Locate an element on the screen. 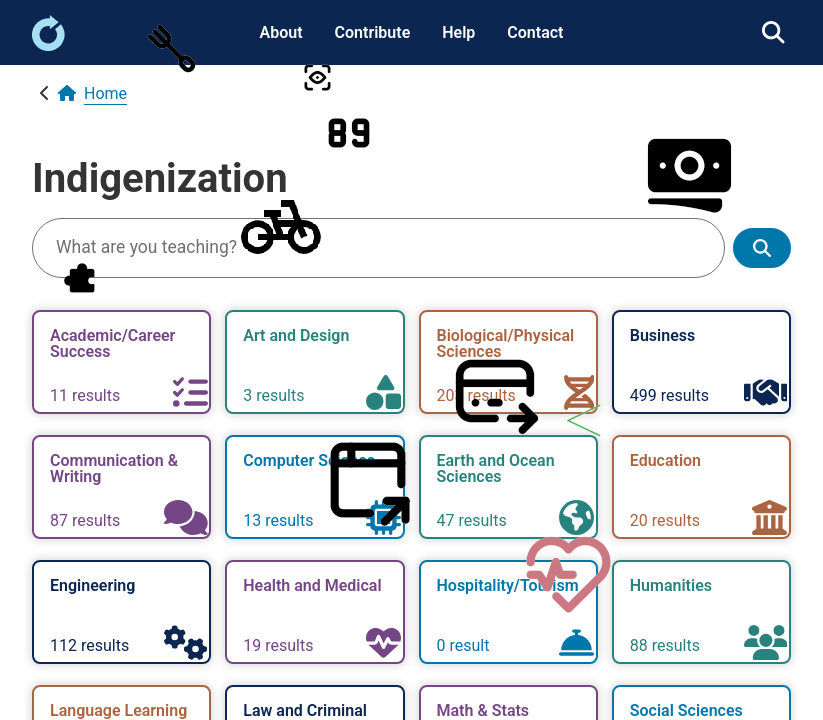  share current webpage is located at coordinates (368, 480).